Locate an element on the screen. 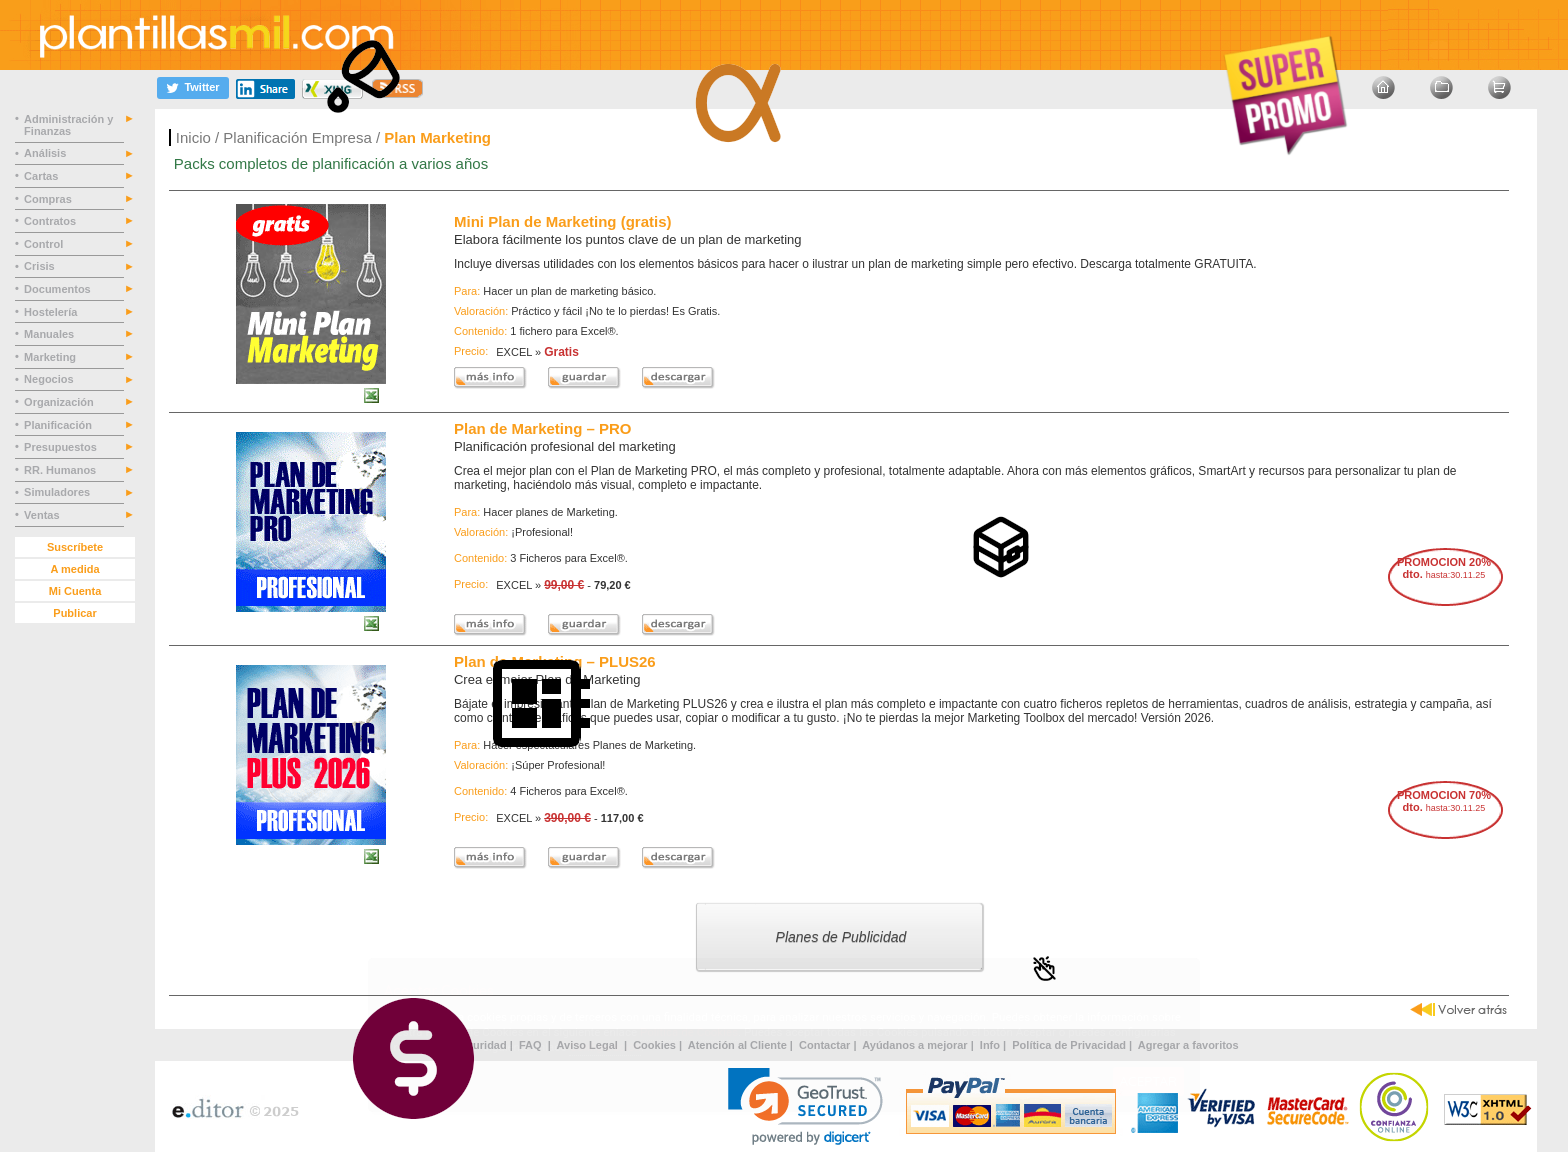 The height and width of the screenshot is (1152, 1568). select a fill color is located at coordinates (363, 76).